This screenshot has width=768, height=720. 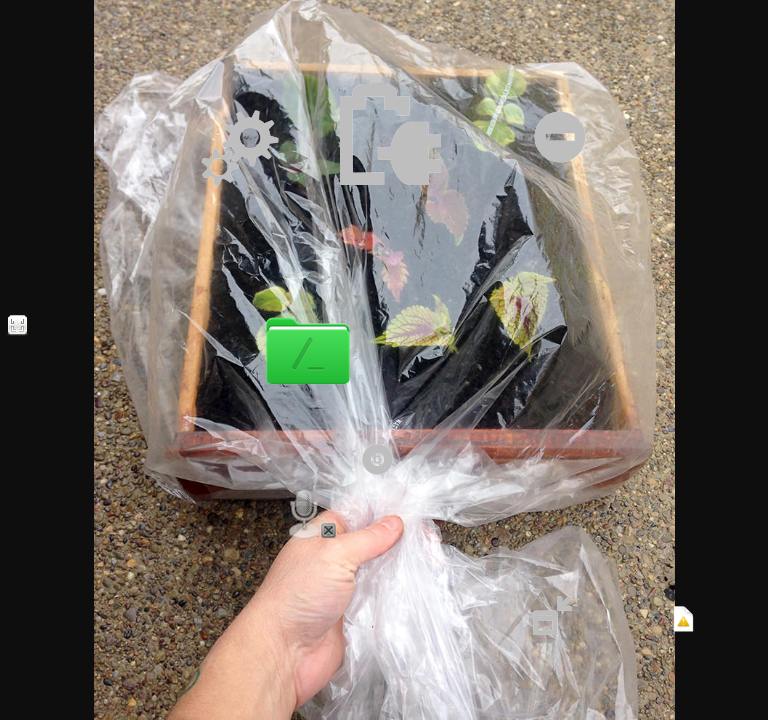 I want to click on indicates an error or failed action, so click(x=560, y=137).